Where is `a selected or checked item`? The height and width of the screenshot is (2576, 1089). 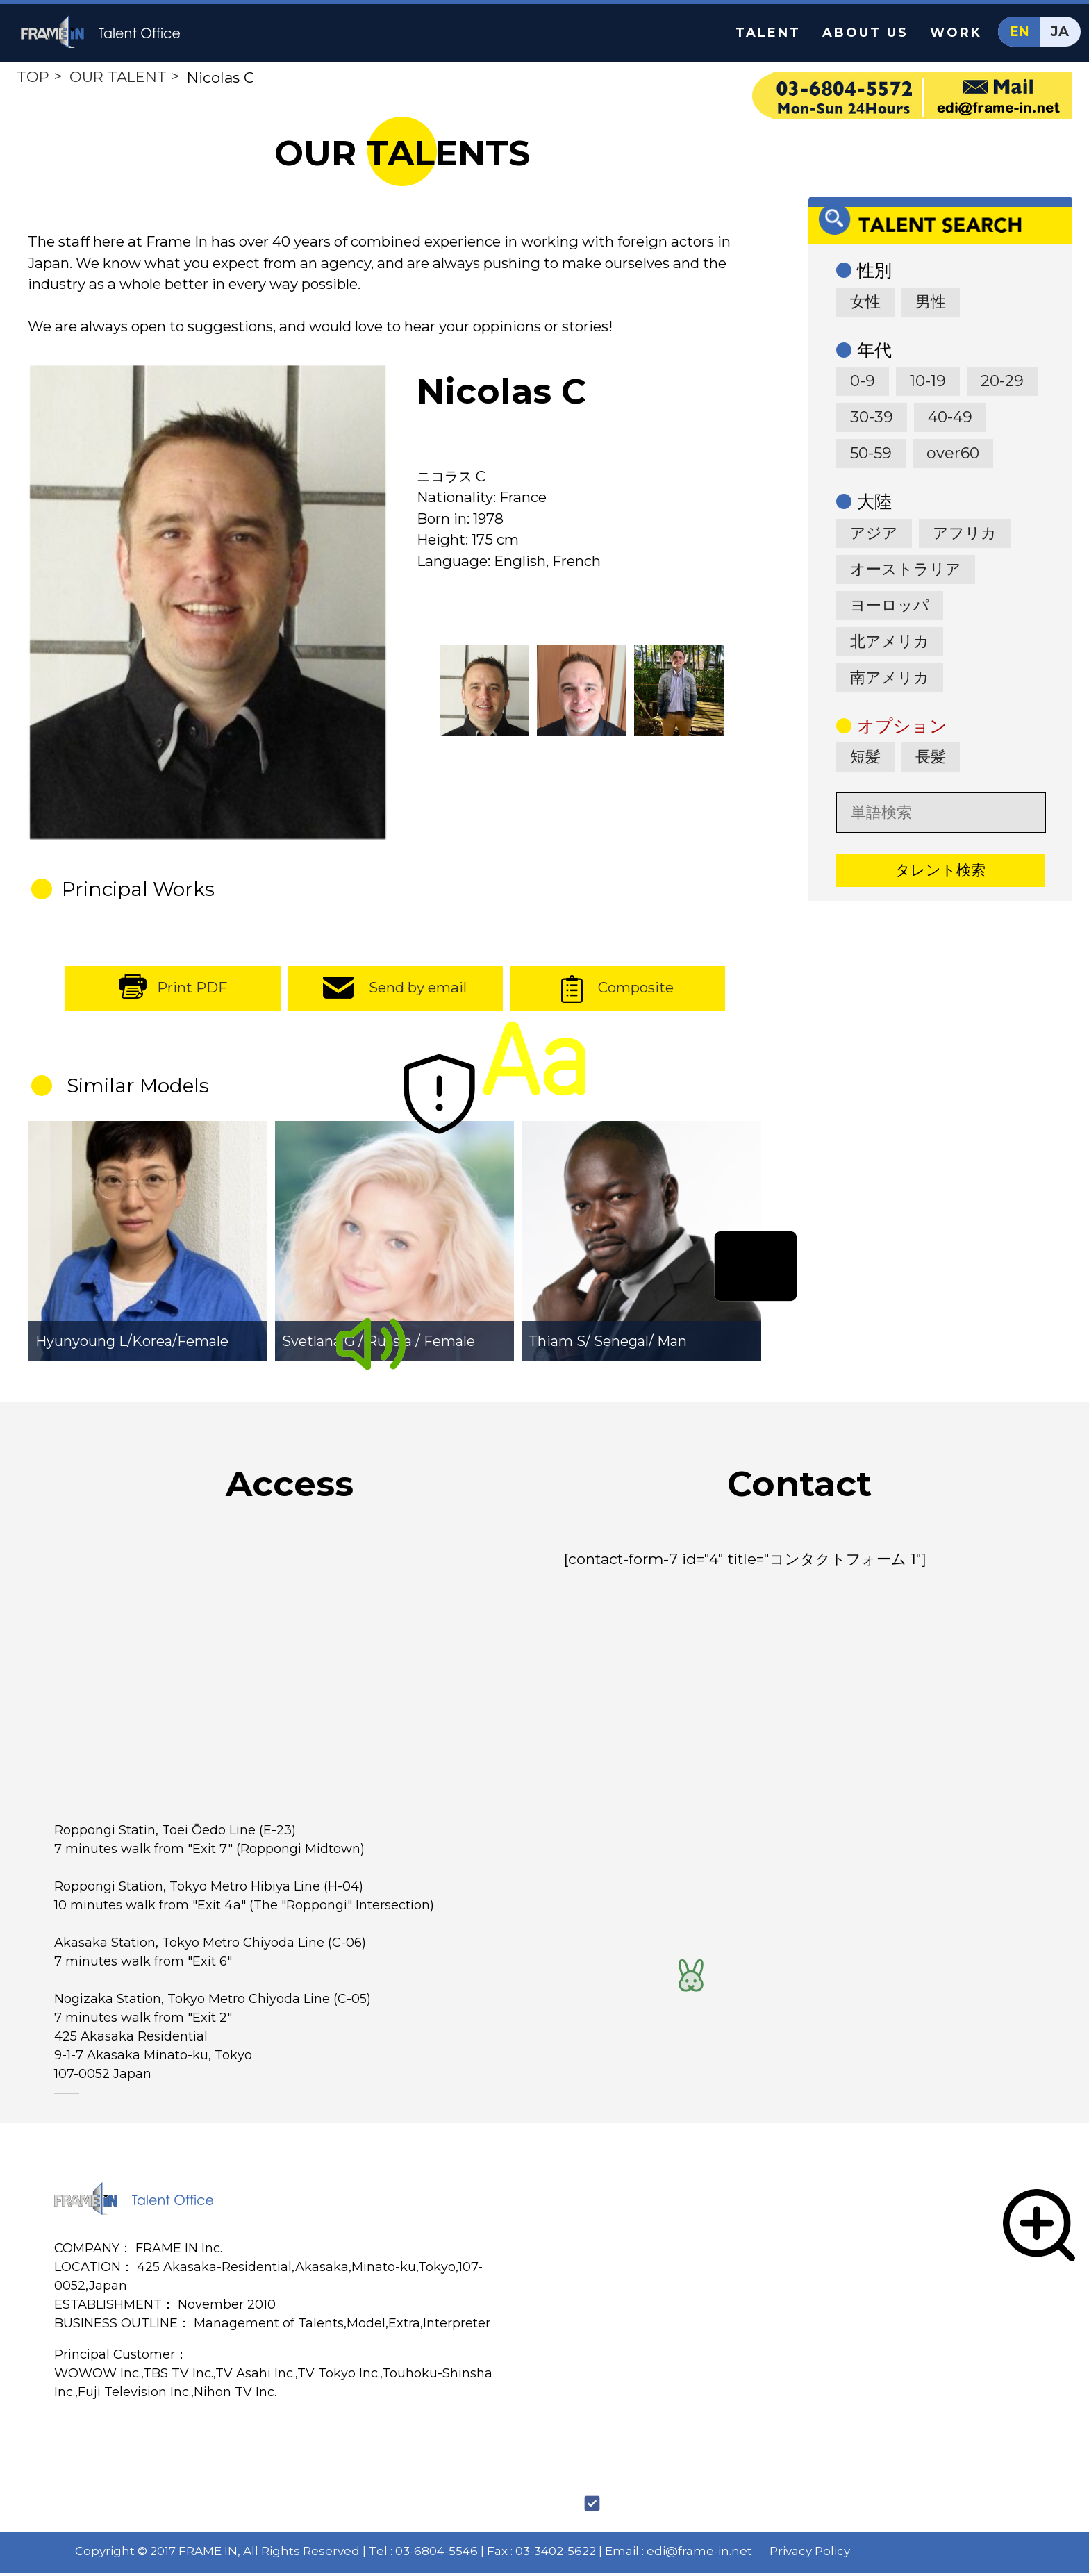 a selected or checked item is located at coordinates (592, 2503).